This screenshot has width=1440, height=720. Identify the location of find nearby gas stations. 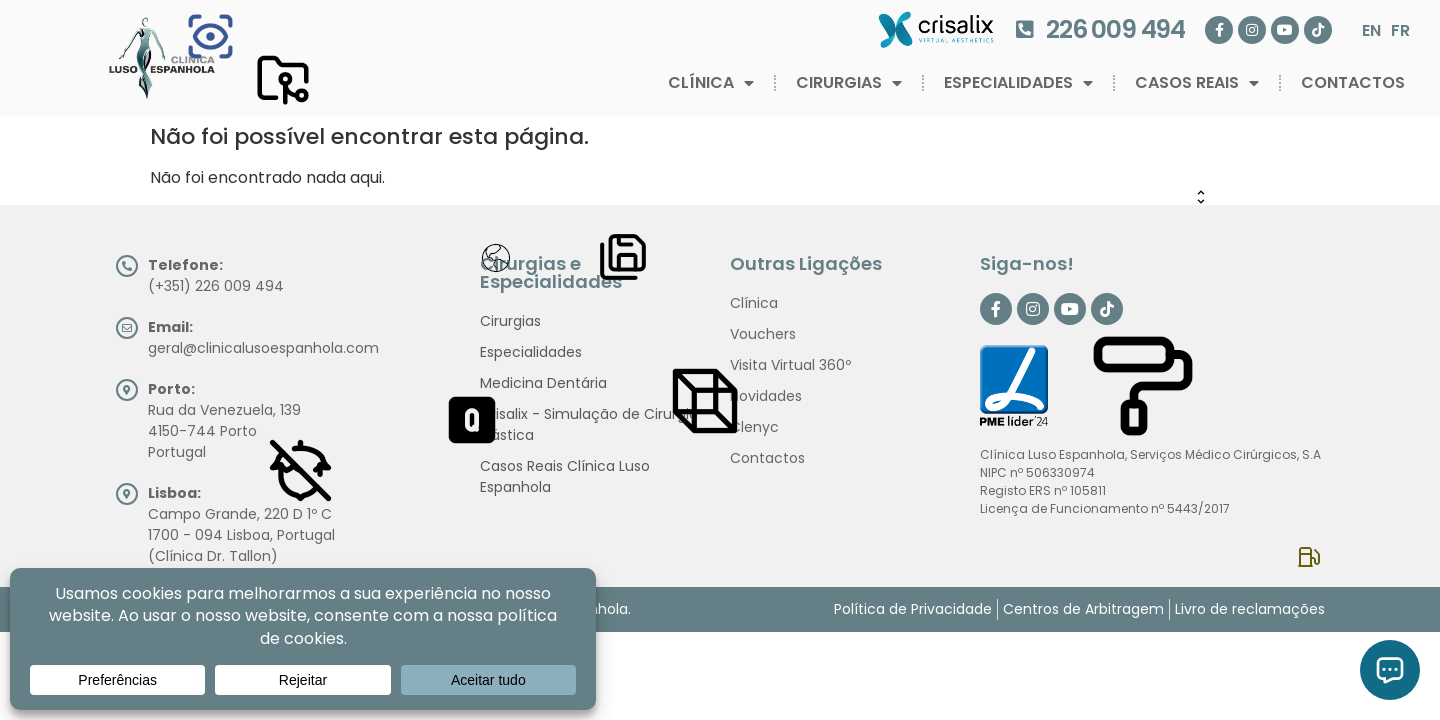
(1309, 557).